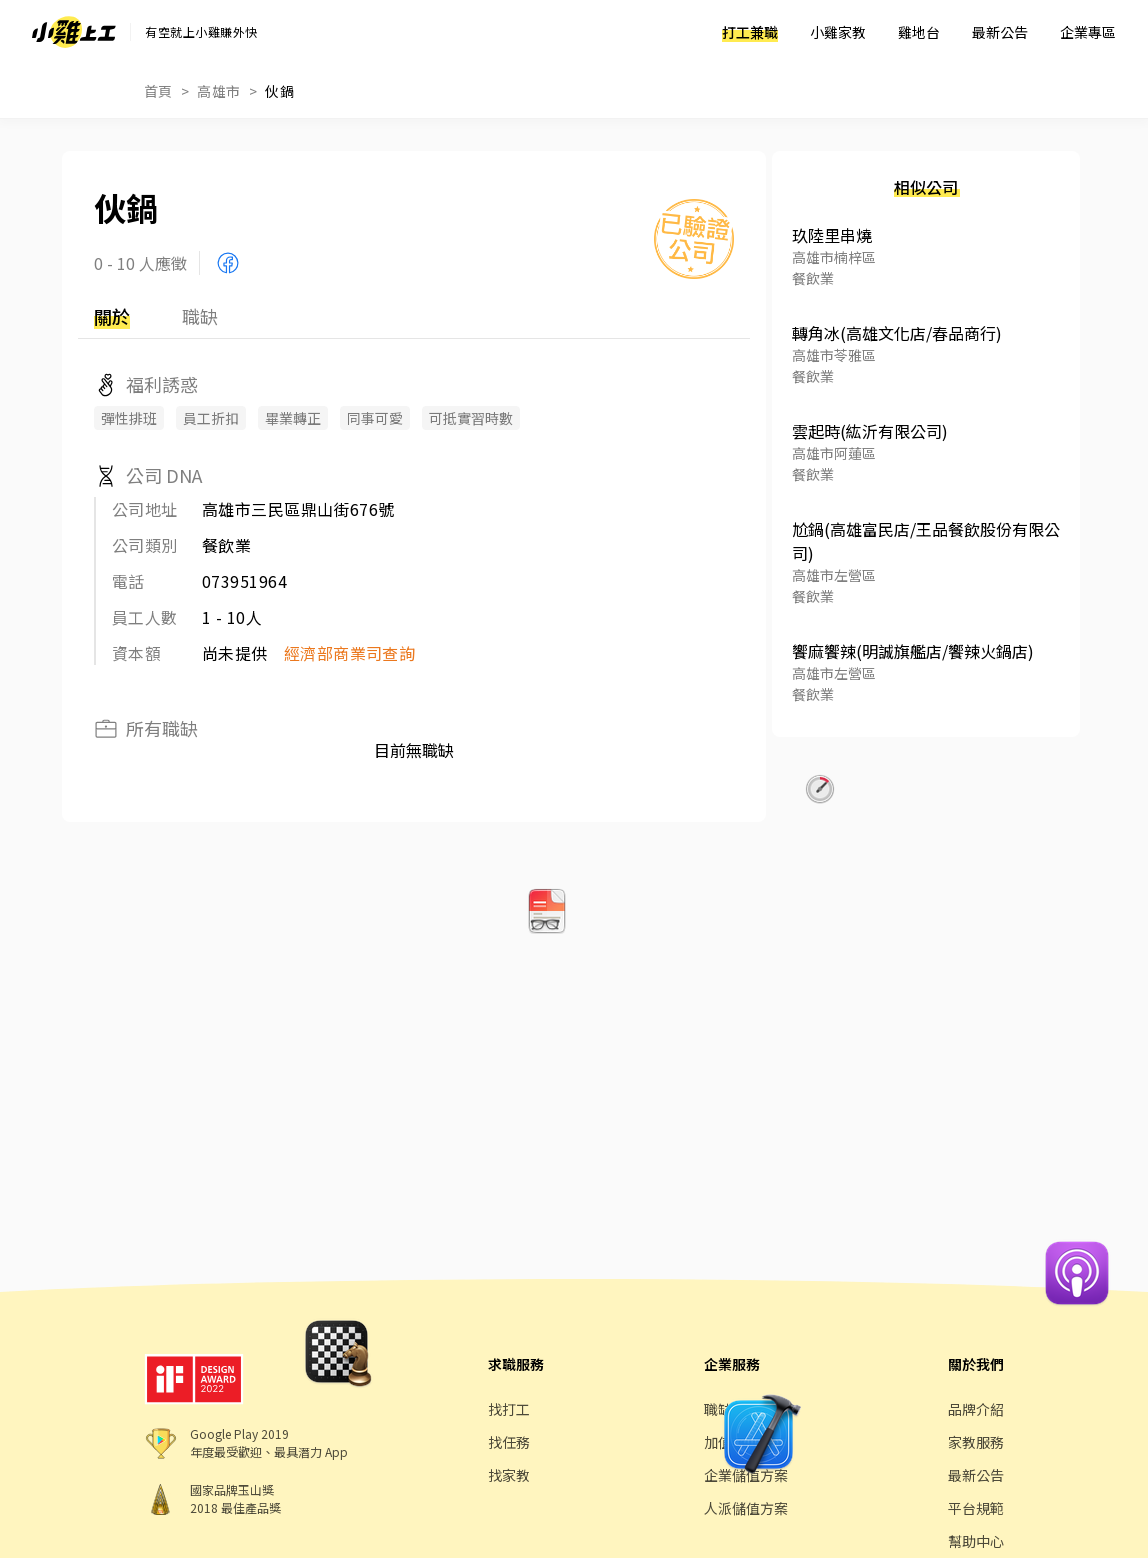 The height and width of the screenshot is (1558, 1148). I want to click on open the chess app, so click(336, 1351).